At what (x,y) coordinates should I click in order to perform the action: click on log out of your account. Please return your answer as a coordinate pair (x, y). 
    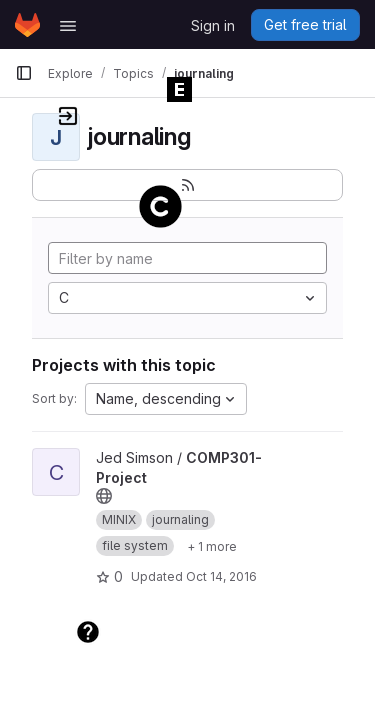
    Looking at the image, I should click on (68, 116).